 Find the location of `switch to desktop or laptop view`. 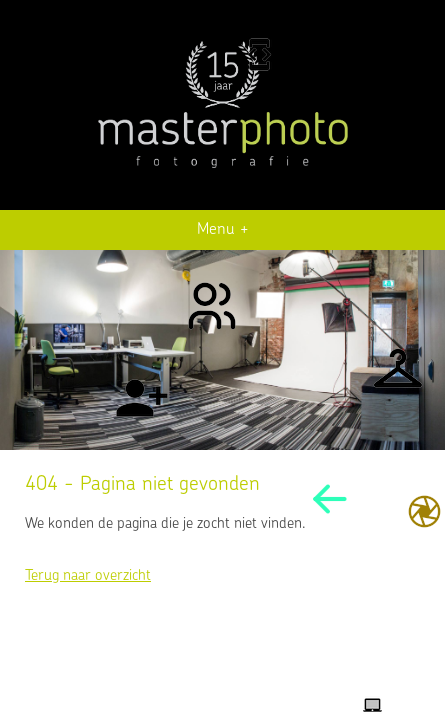

switch to desktop or laptop view is located at coordinates (372, 705).